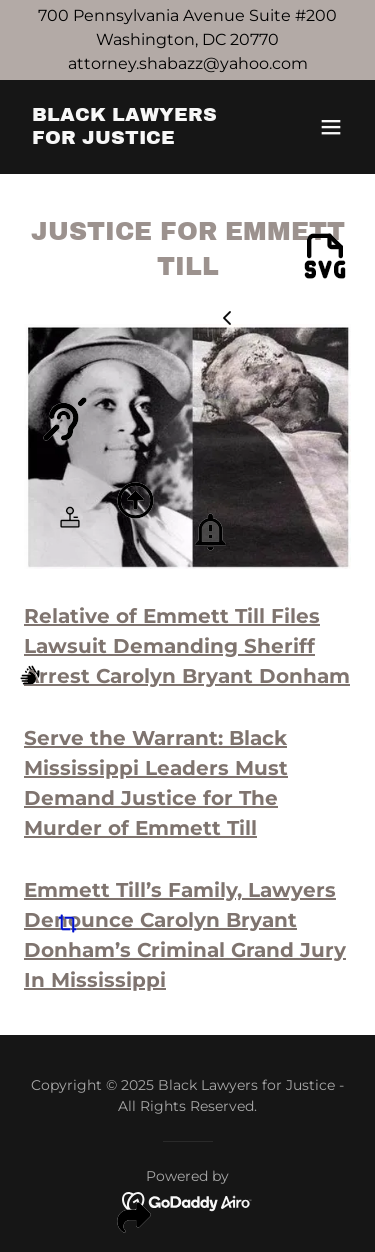 The image size is (375, 1252). Describe the element at coordinates (134, 1218) in the screenshot. I see `share this content` at that location.